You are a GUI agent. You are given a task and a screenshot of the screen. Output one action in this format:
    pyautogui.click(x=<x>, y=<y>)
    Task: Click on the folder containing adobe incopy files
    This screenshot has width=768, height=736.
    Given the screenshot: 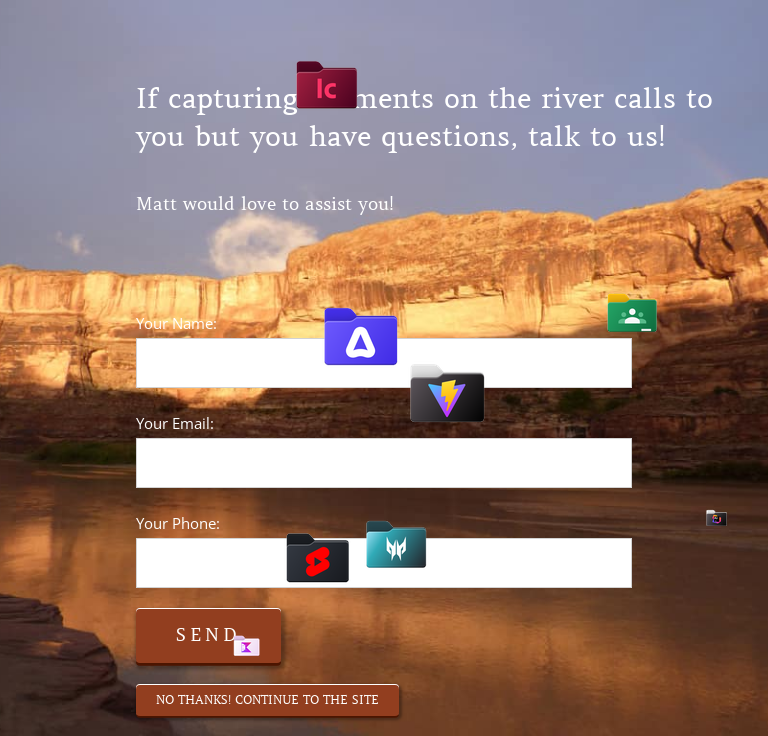 What is the action you would take?
    pyautogui.click(x=326, y=86)
    